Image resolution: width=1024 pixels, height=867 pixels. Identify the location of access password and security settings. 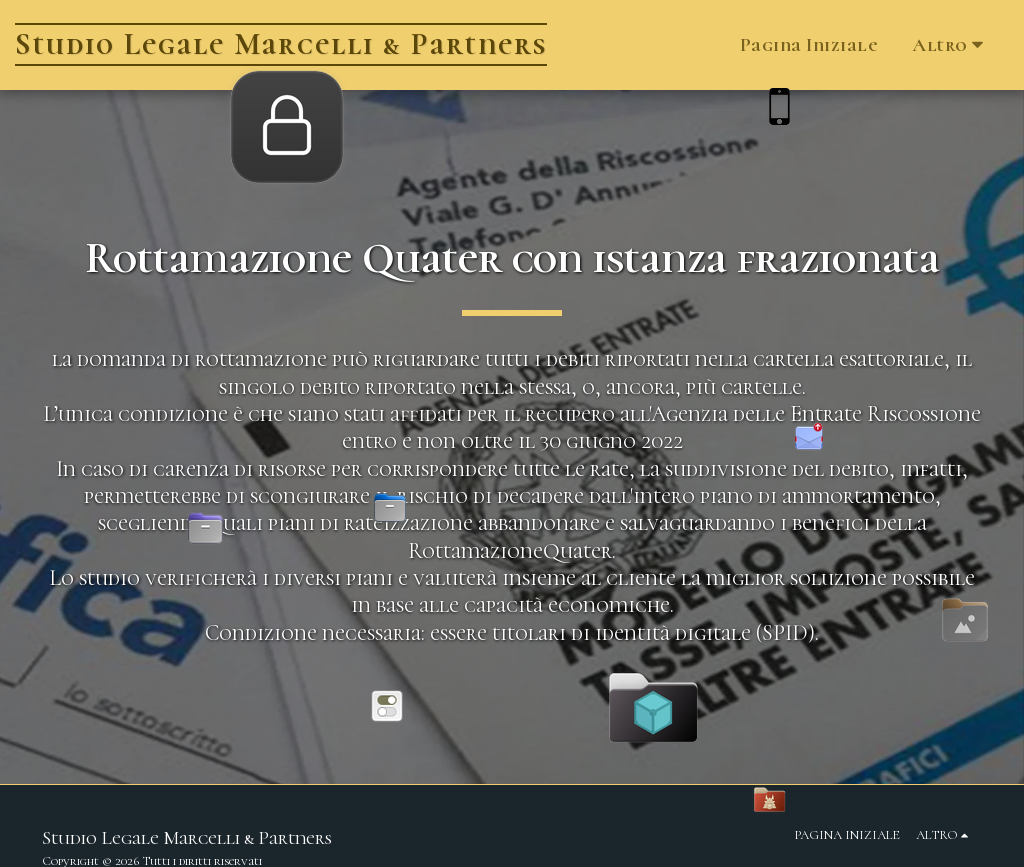
(287, 129).